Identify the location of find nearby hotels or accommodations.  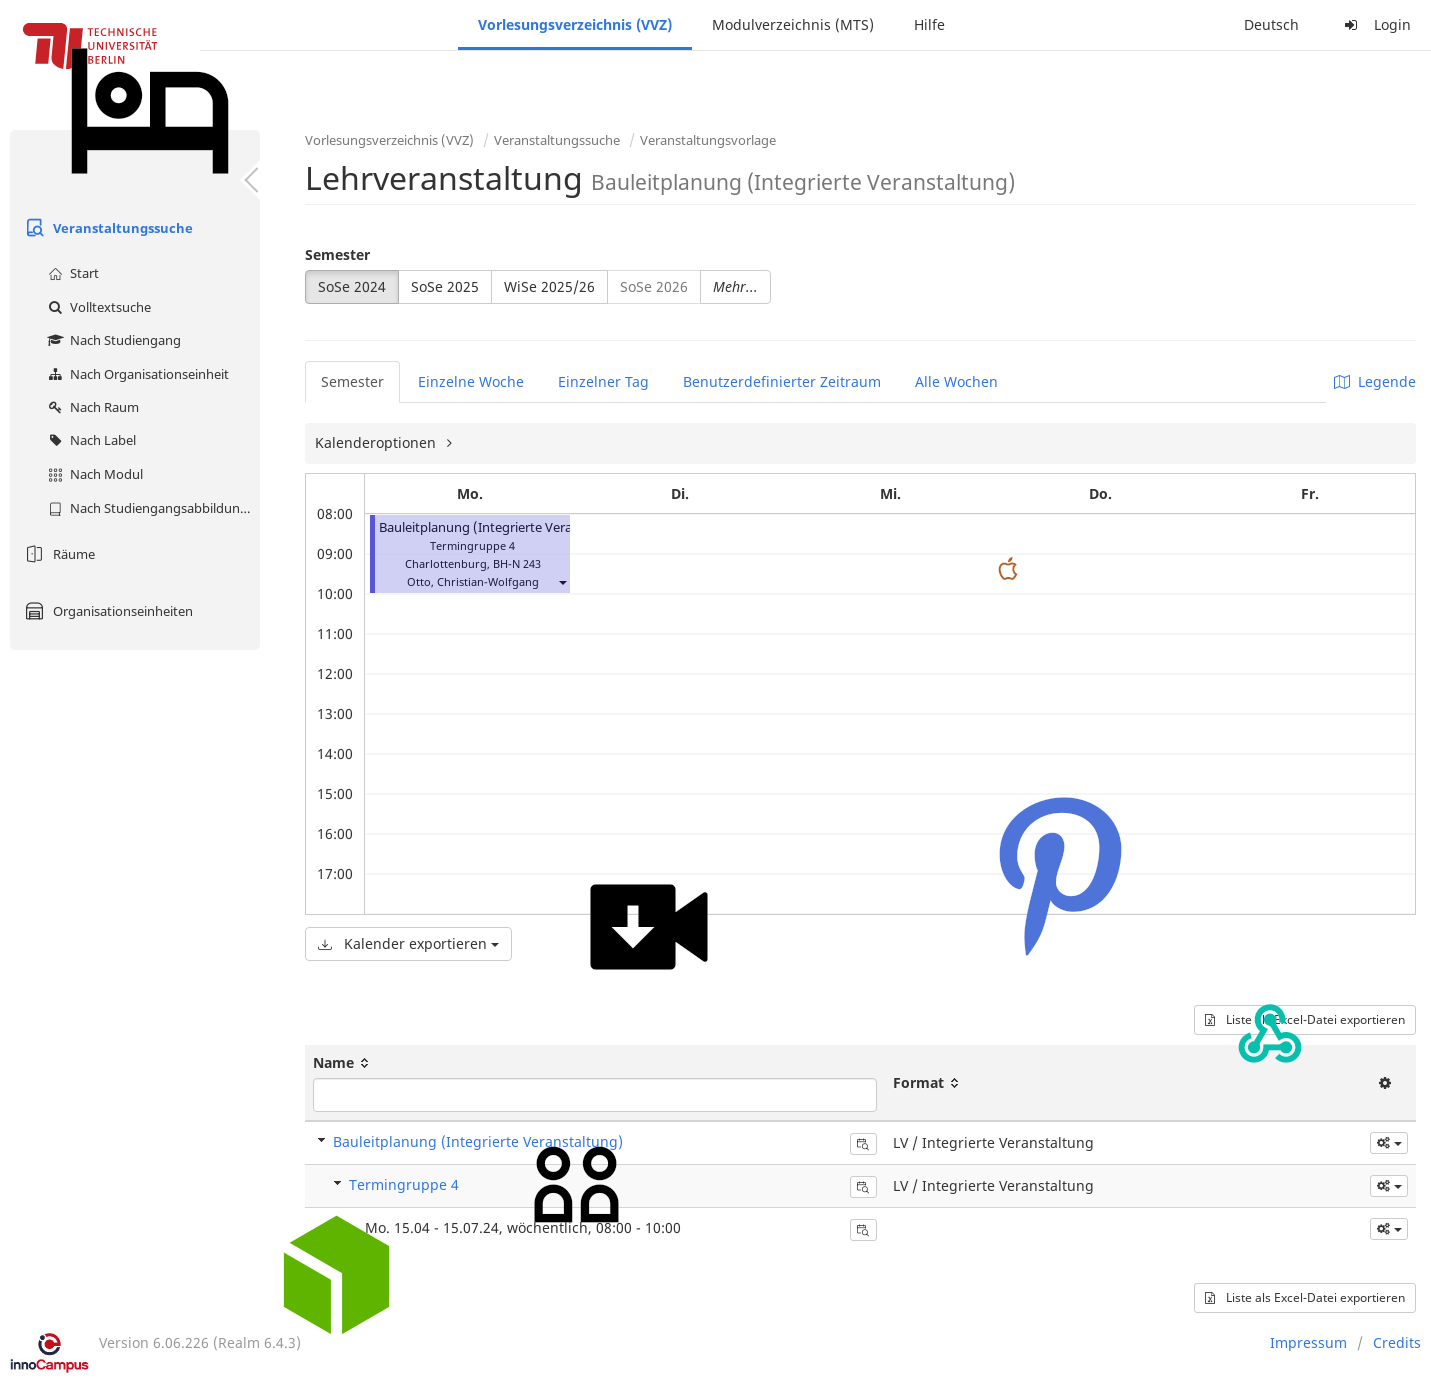
(150, 111).